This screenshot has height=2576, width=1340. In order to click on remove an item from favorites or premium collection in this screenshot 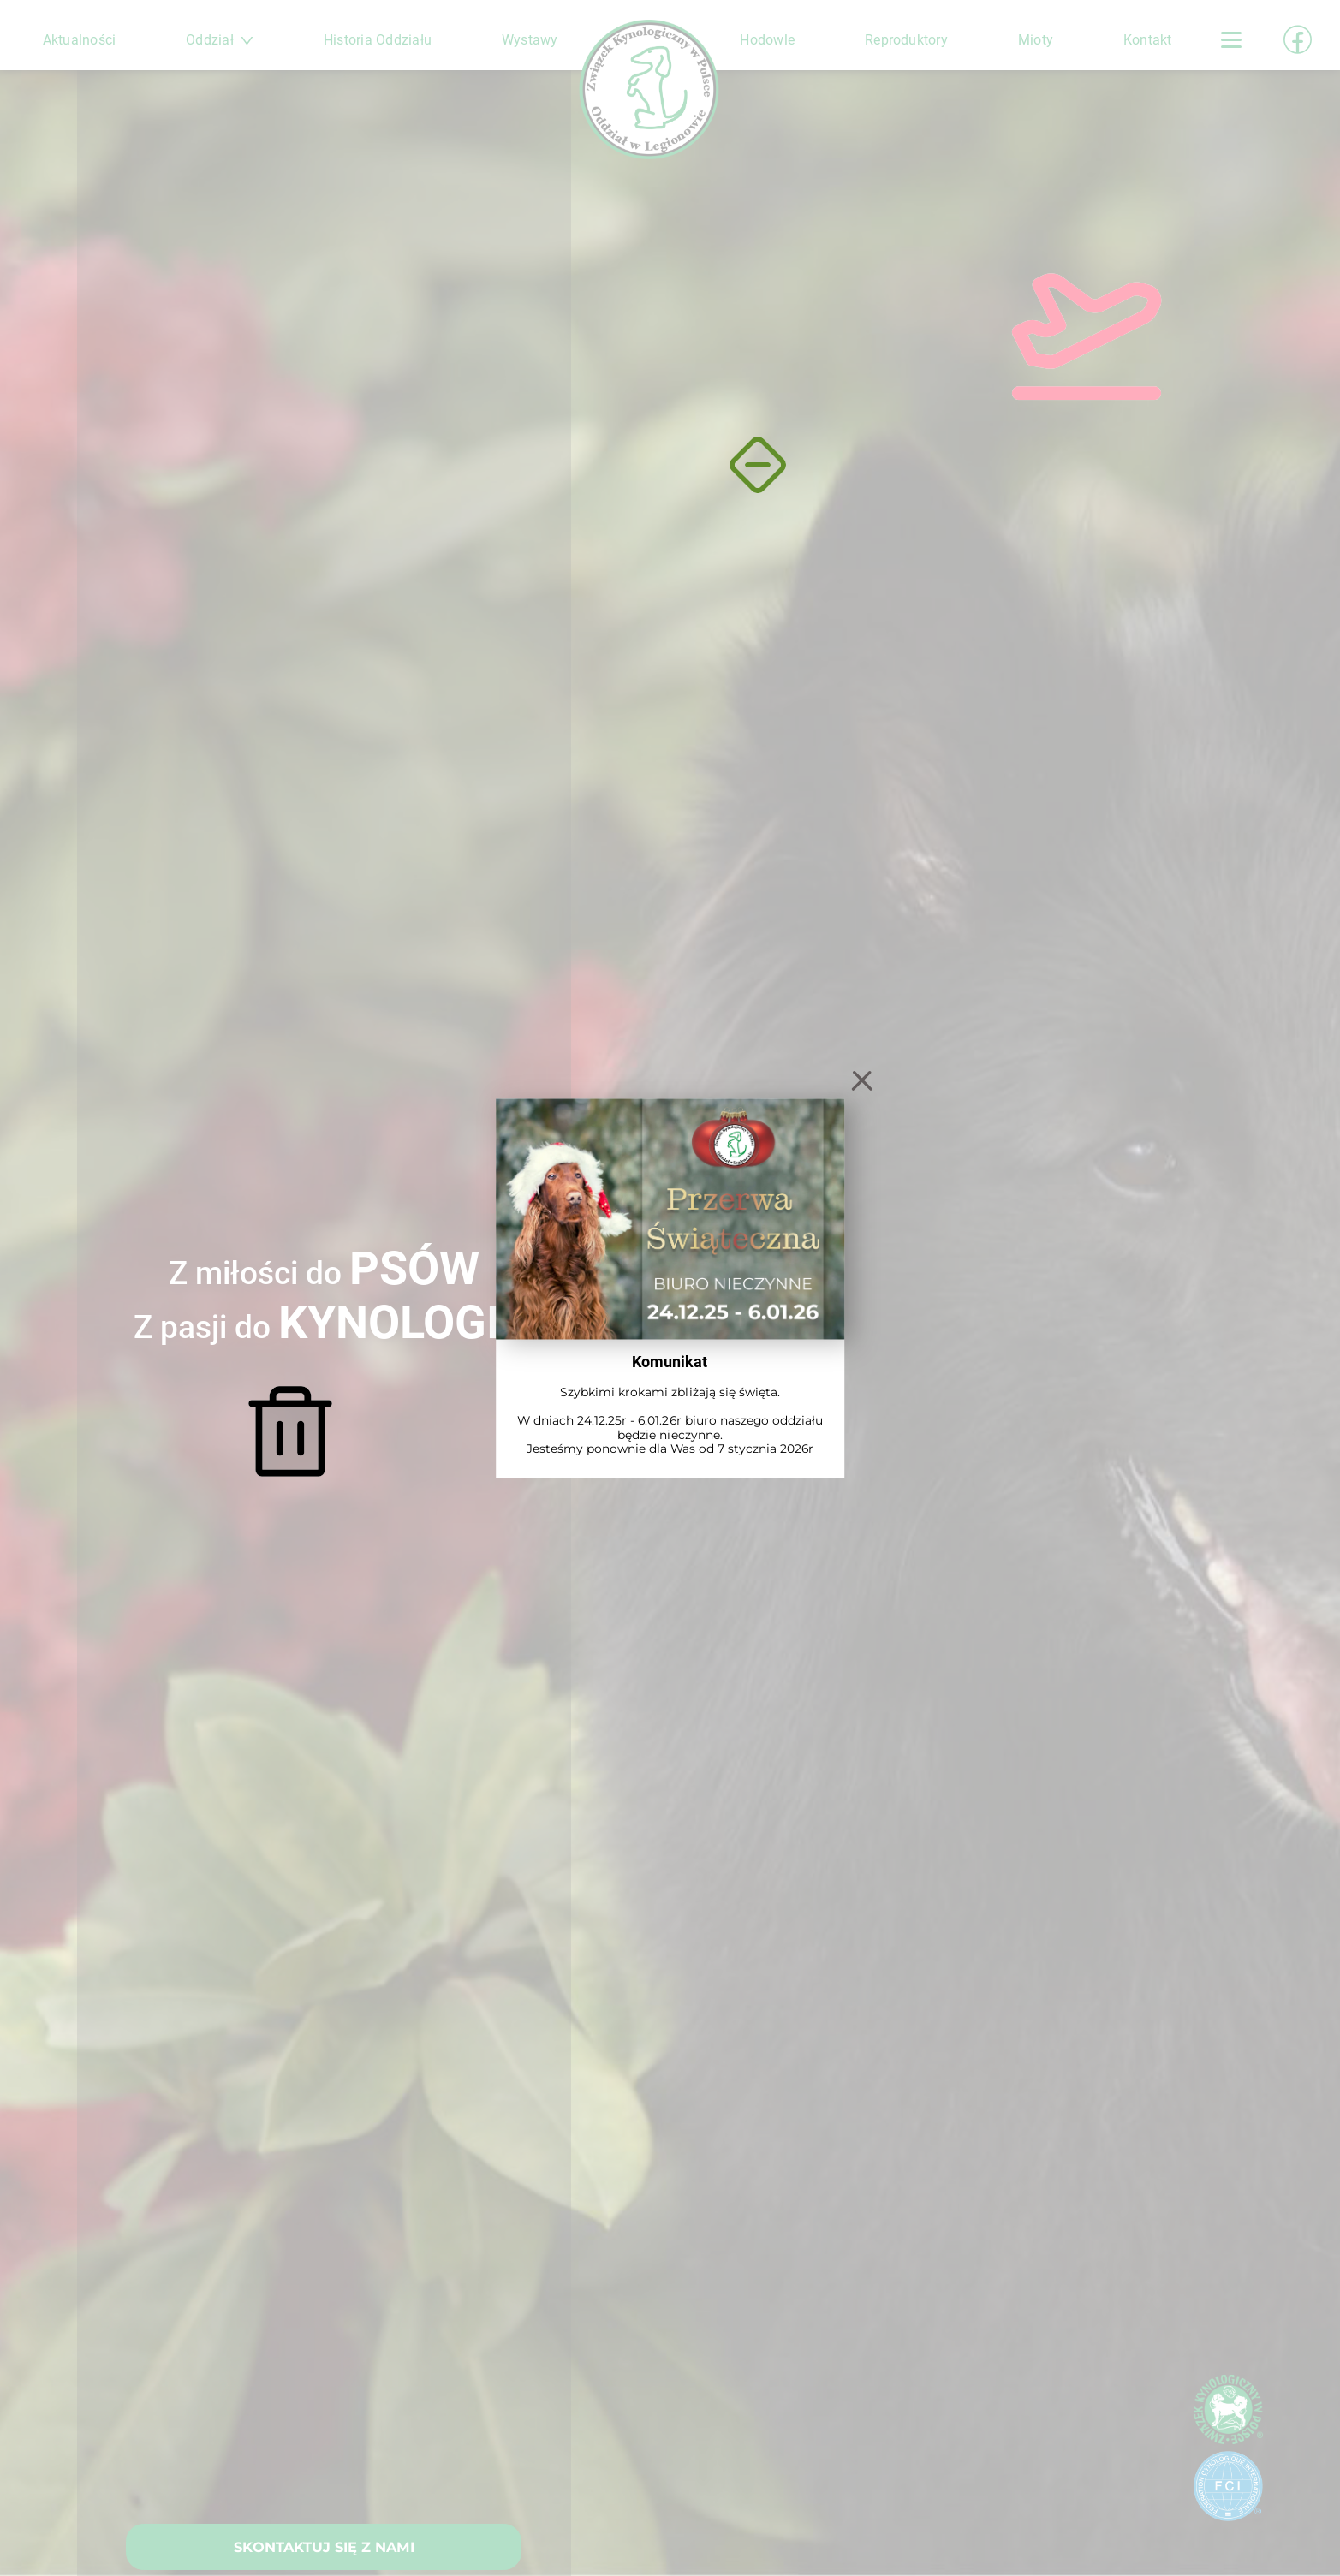, I will do `click(758, 465)`.